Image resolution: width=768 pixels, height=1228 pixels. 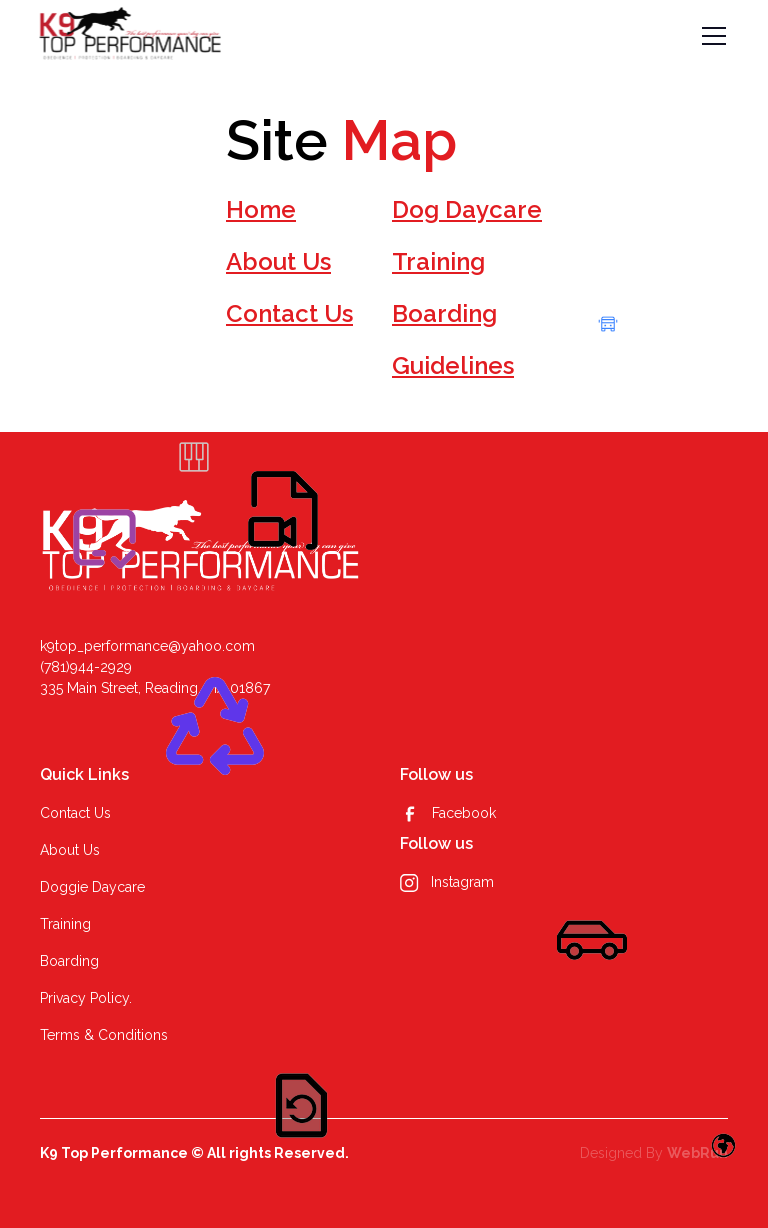 What do you see at coordinates (104, 537) in the screenshot?
I see `tablet device successfully connected` at bounding box center [104, 537].